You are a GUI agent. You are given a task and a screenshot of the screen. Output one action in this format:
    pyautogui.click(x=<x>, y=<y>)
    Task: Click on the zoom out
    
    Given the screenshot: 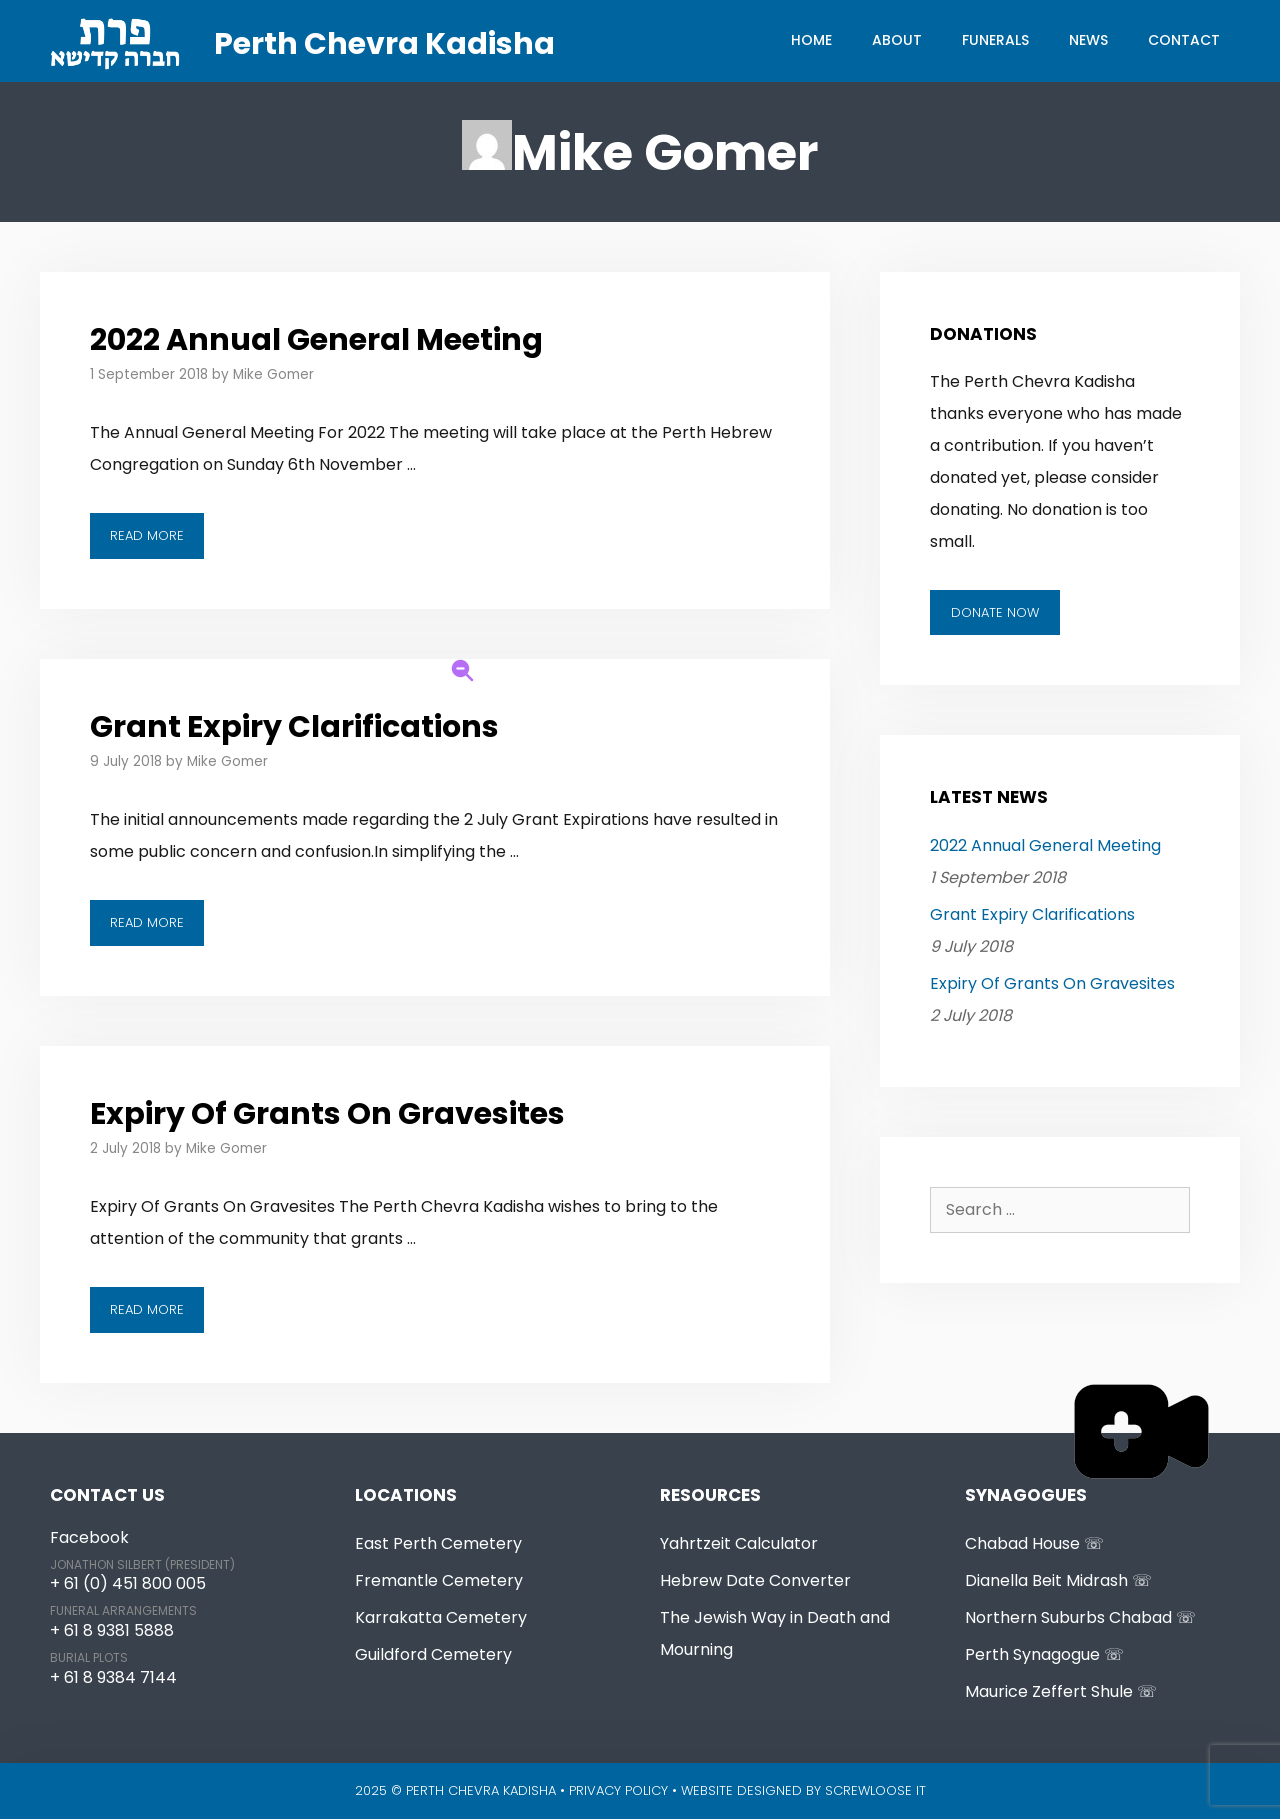 What is the action you would take?
    pyautogui.click(x=462, y=670)
    